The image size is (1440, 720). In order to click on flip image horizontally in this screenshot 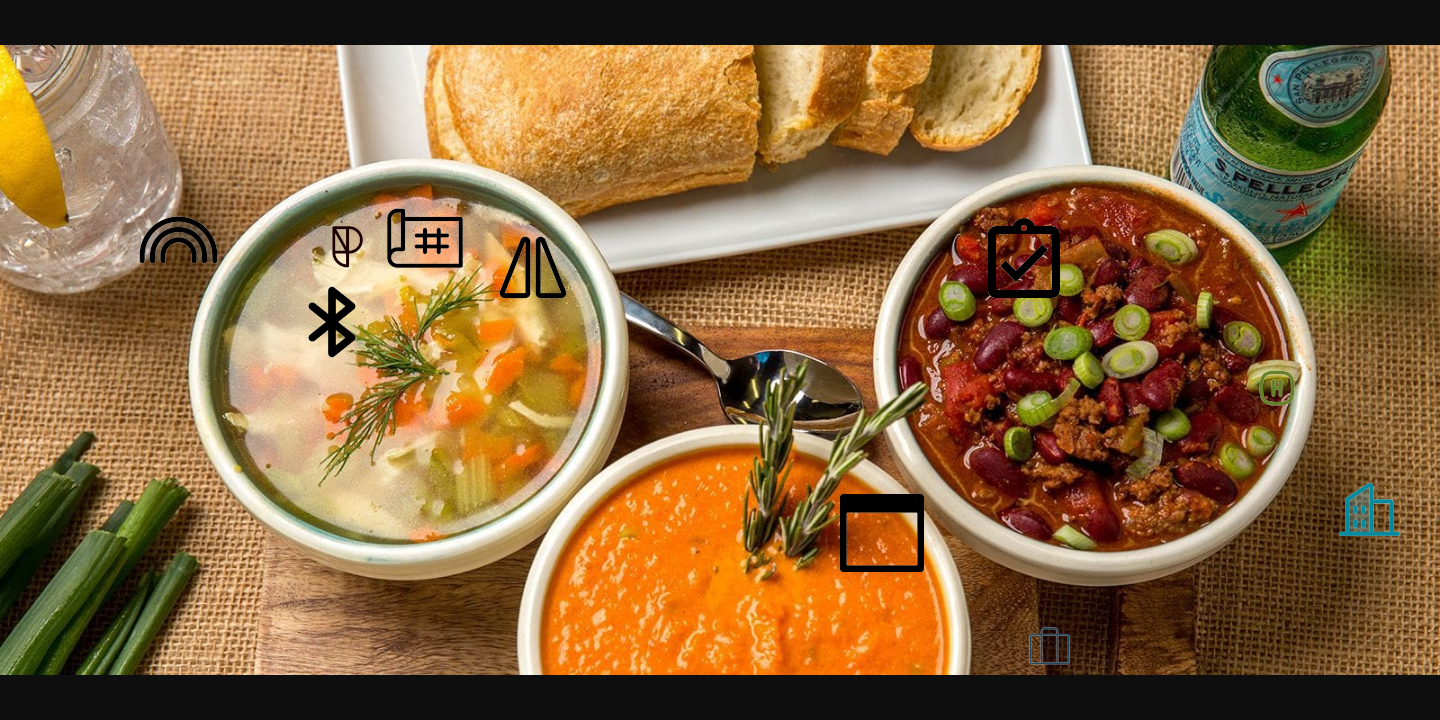, I will do `click(533, 270)`.